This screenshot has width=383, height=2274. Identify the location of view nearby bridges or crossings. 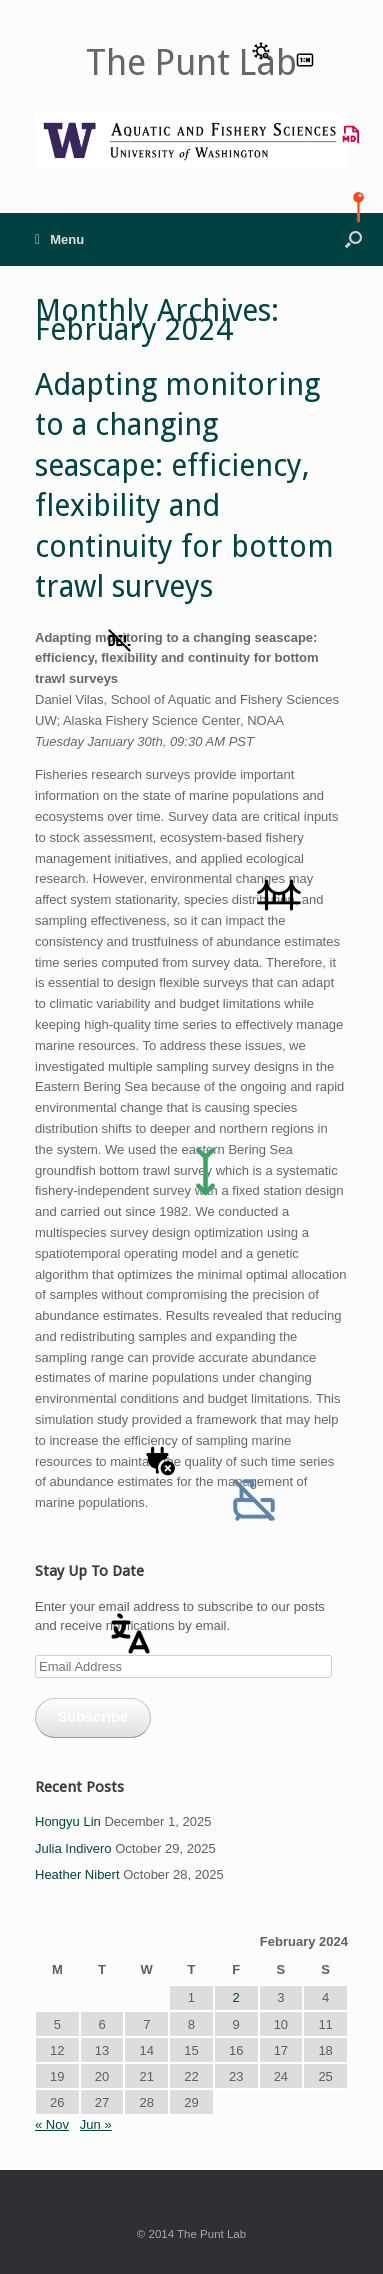
(279, 895).